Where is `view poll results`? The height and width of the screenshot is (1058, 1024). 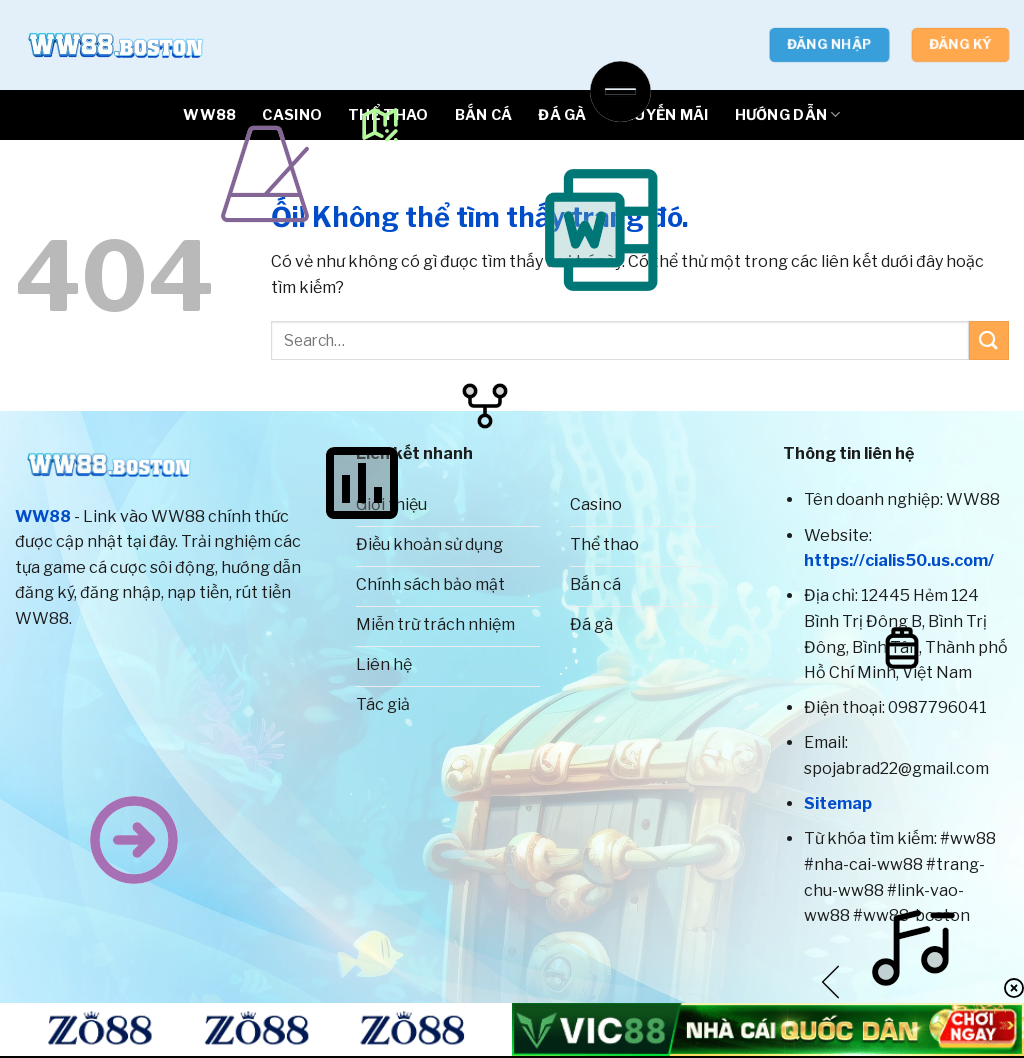
view poll results is located at coordinates (362, 483).